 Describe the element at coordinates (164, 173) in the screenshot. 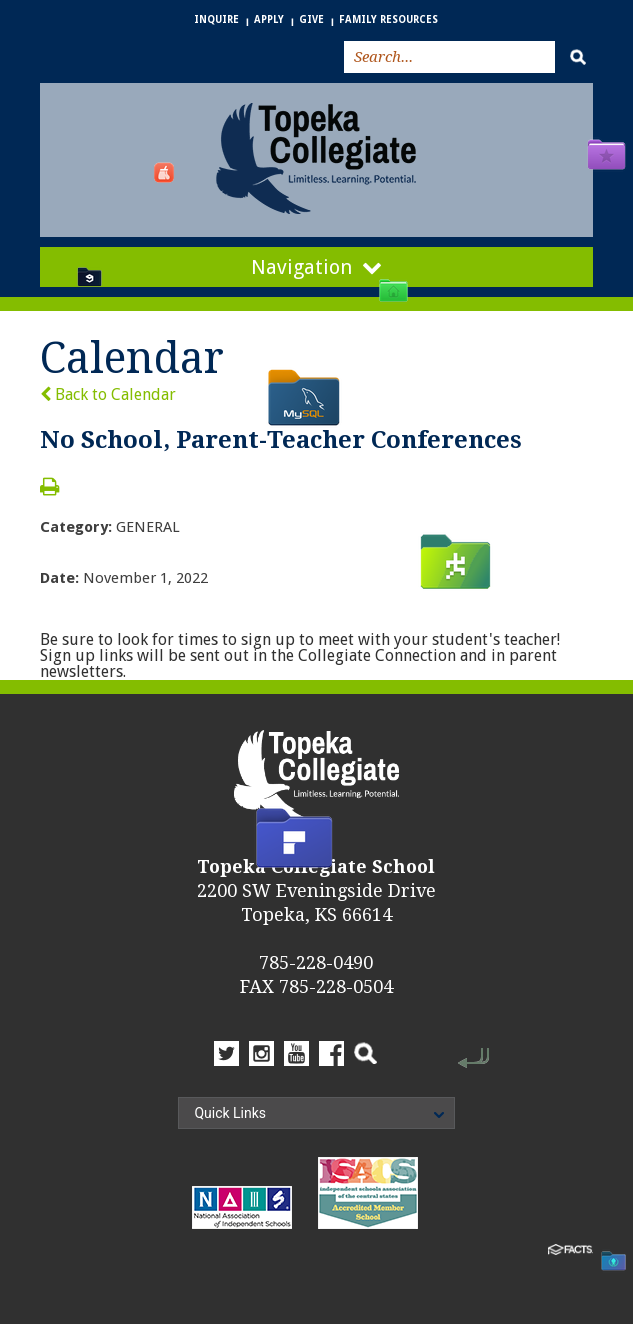

I see `access privacy and storage cleanup settings` at that location.